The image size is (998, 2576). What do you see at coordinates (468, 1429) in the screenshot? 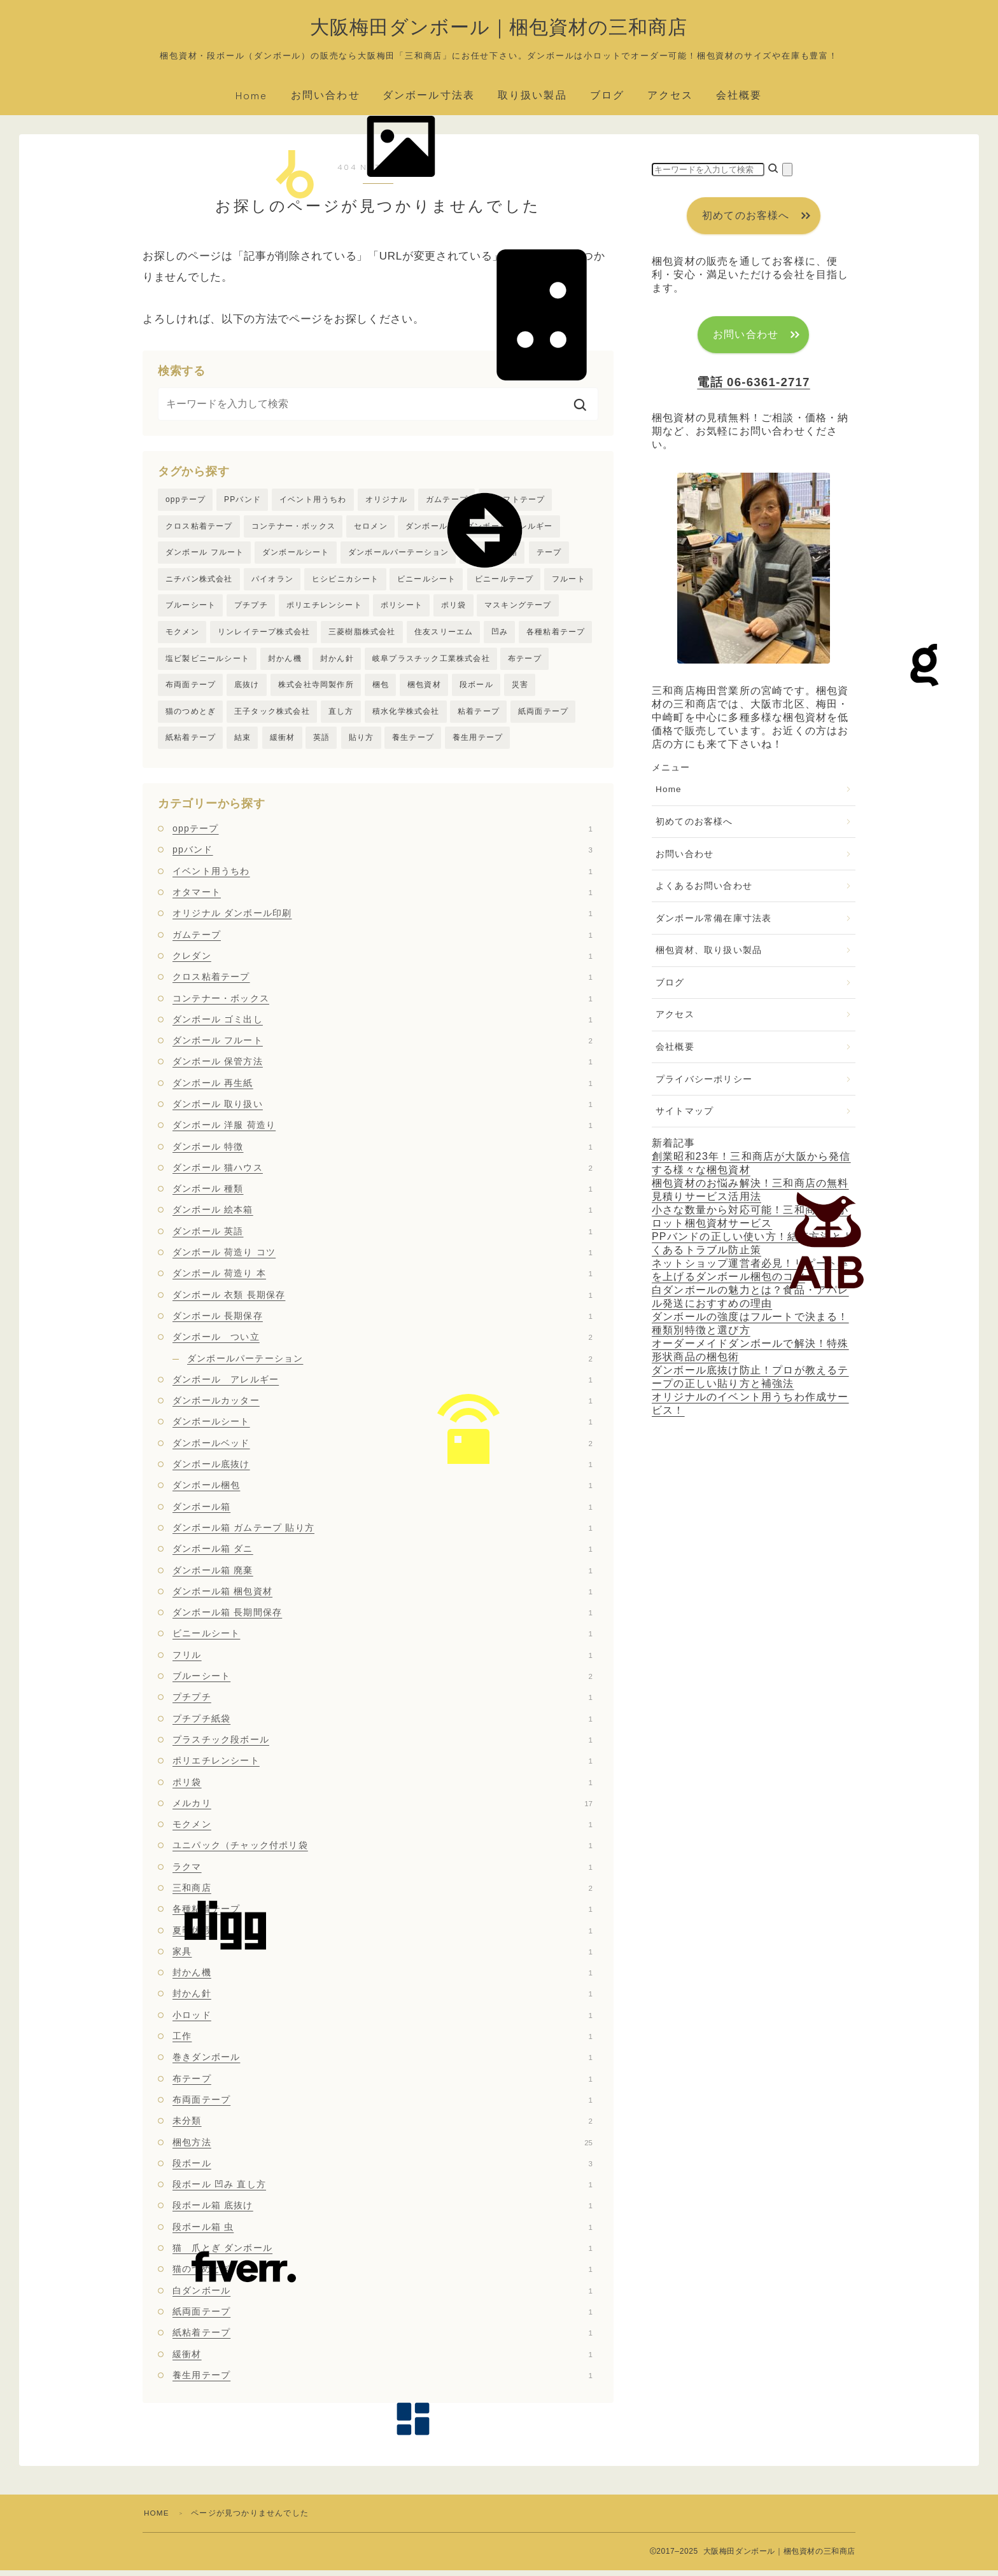
I see `connect to a remote control device` at bounding box center [468, 1429].